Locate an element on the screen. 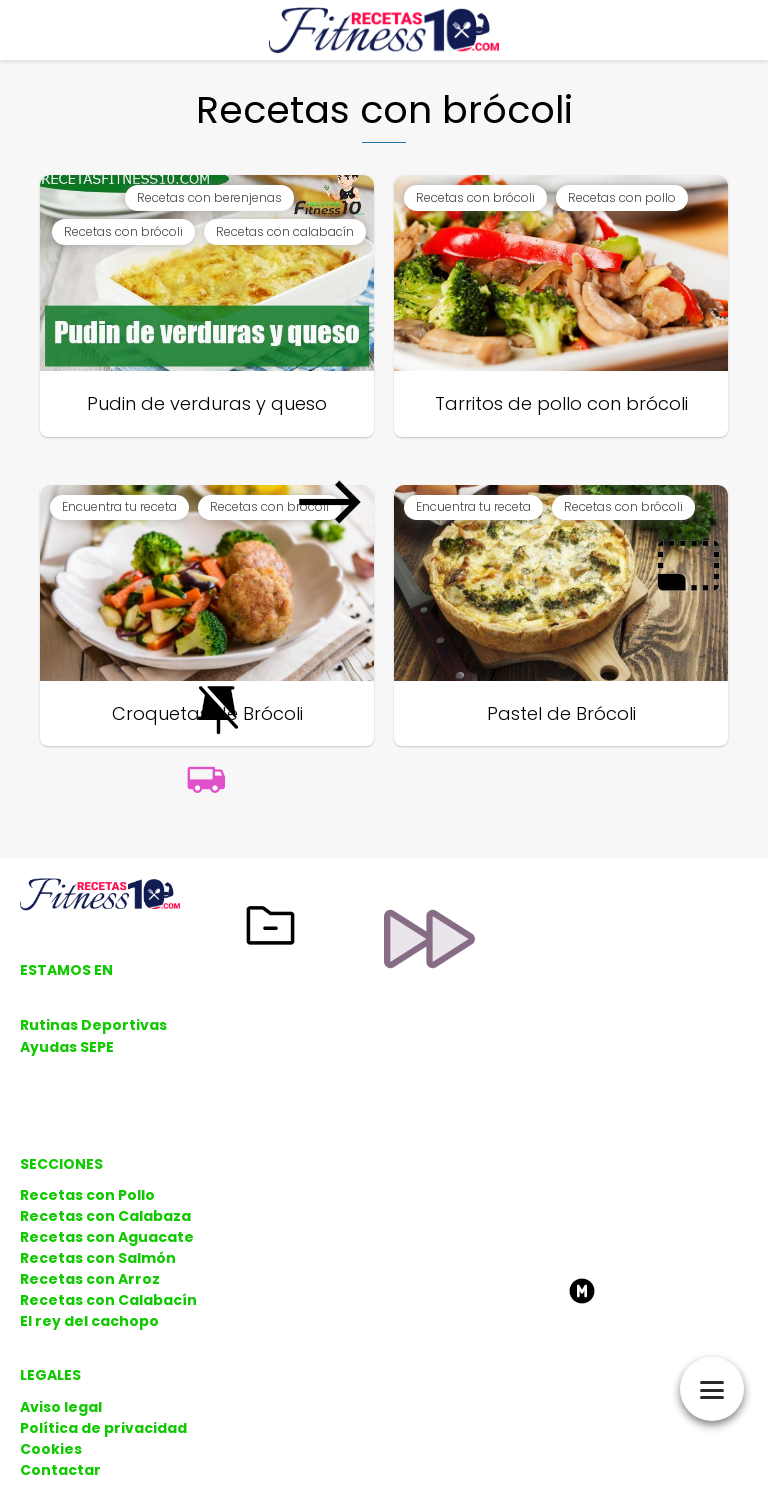  metro or subway transit indicator is located at coordinates (582, 1291).